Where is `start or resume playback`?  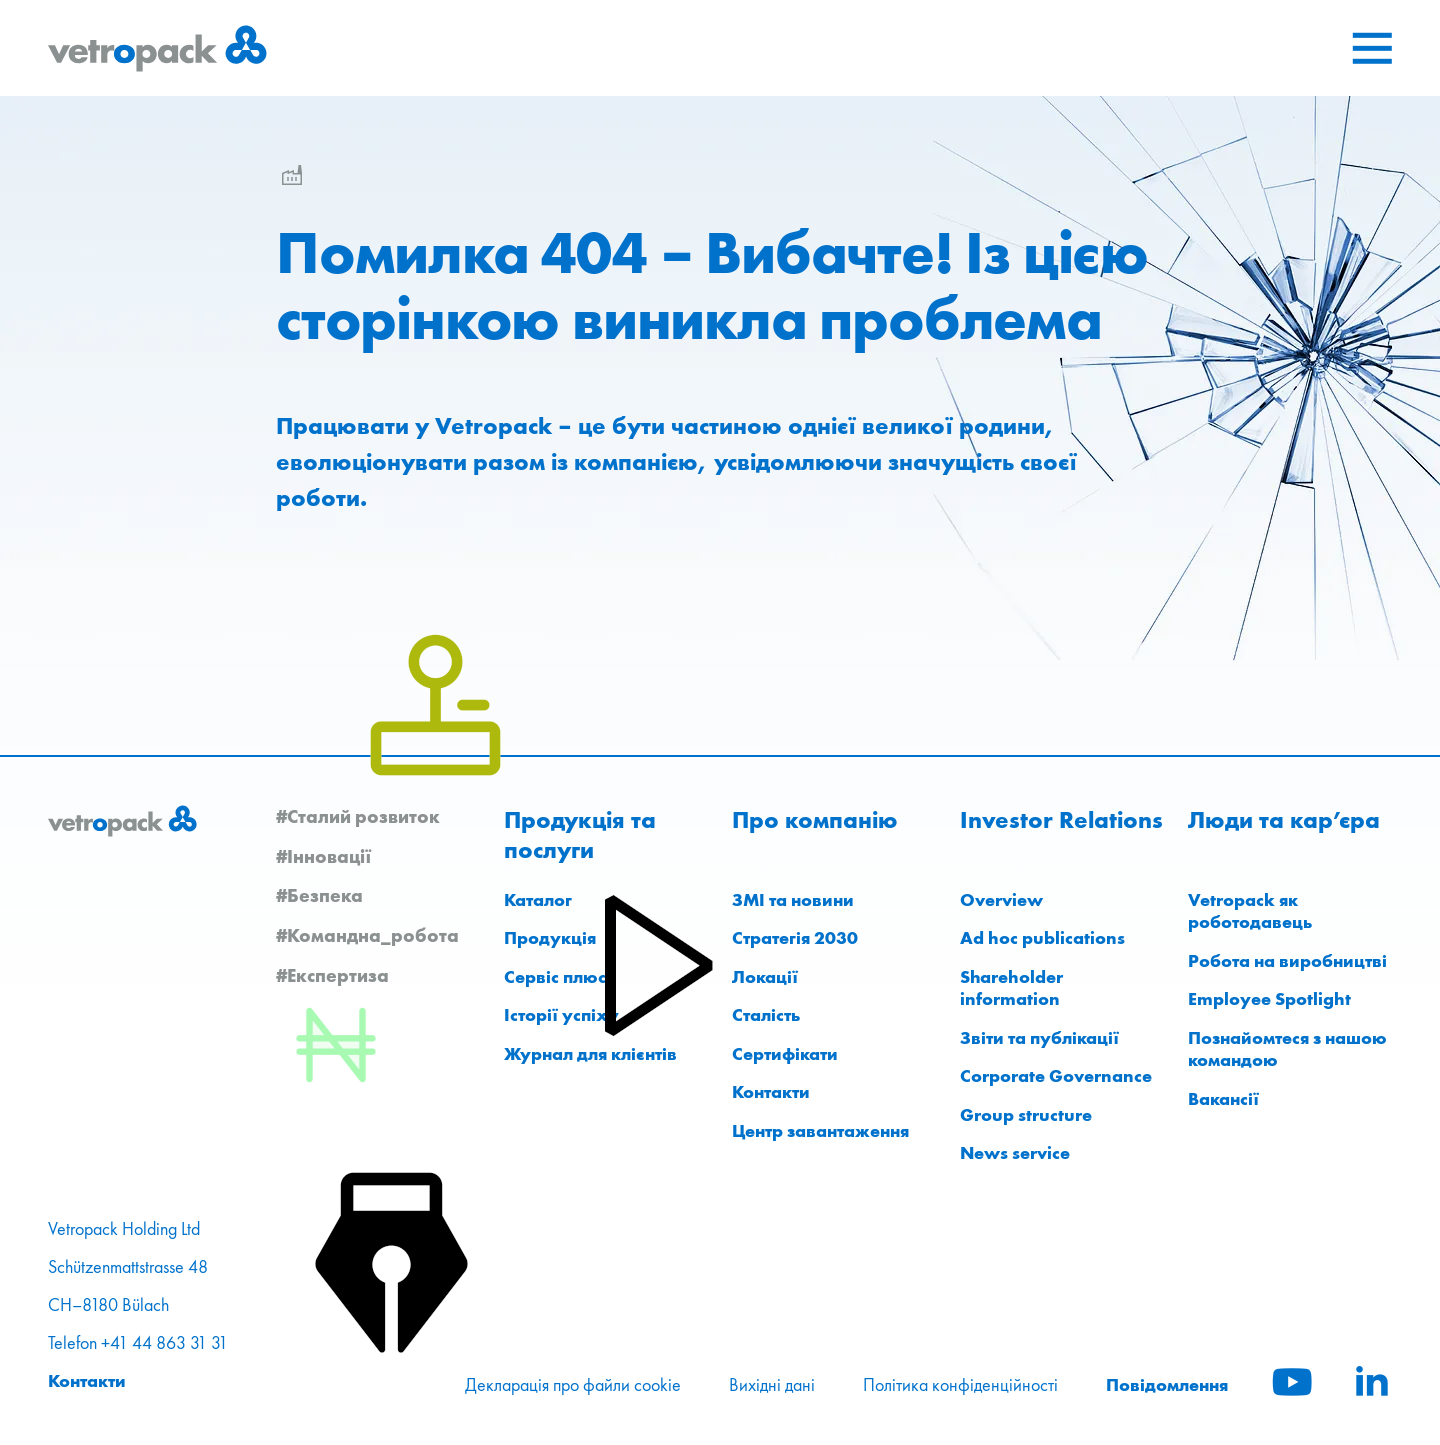
start or resume playback is located at coordinates (660, 961).